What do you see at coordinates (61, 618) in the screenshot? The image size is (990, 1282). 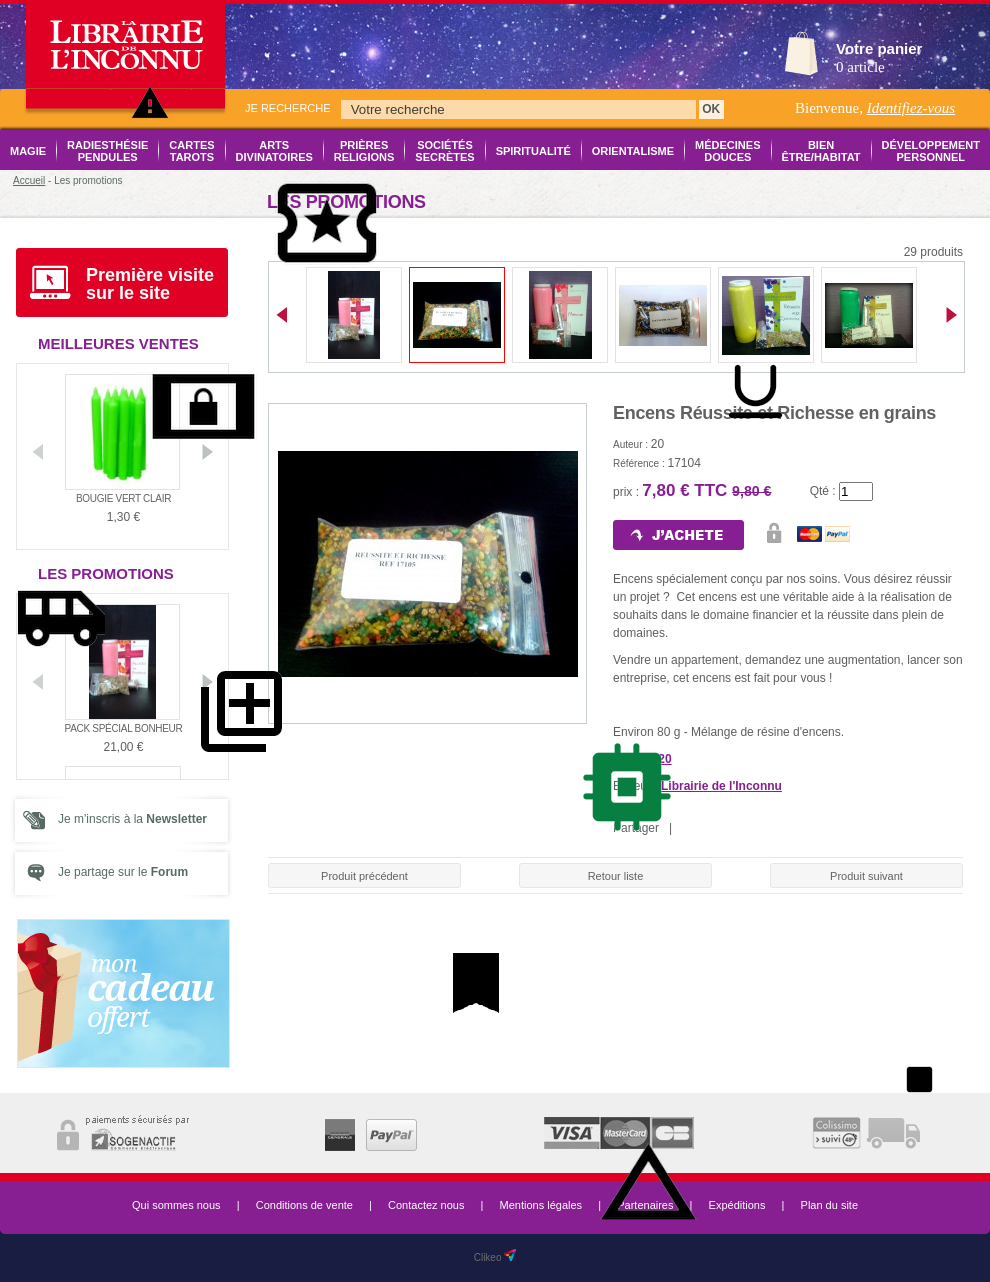 I see `access airport shuttle services` at bounding box center [61, 618].